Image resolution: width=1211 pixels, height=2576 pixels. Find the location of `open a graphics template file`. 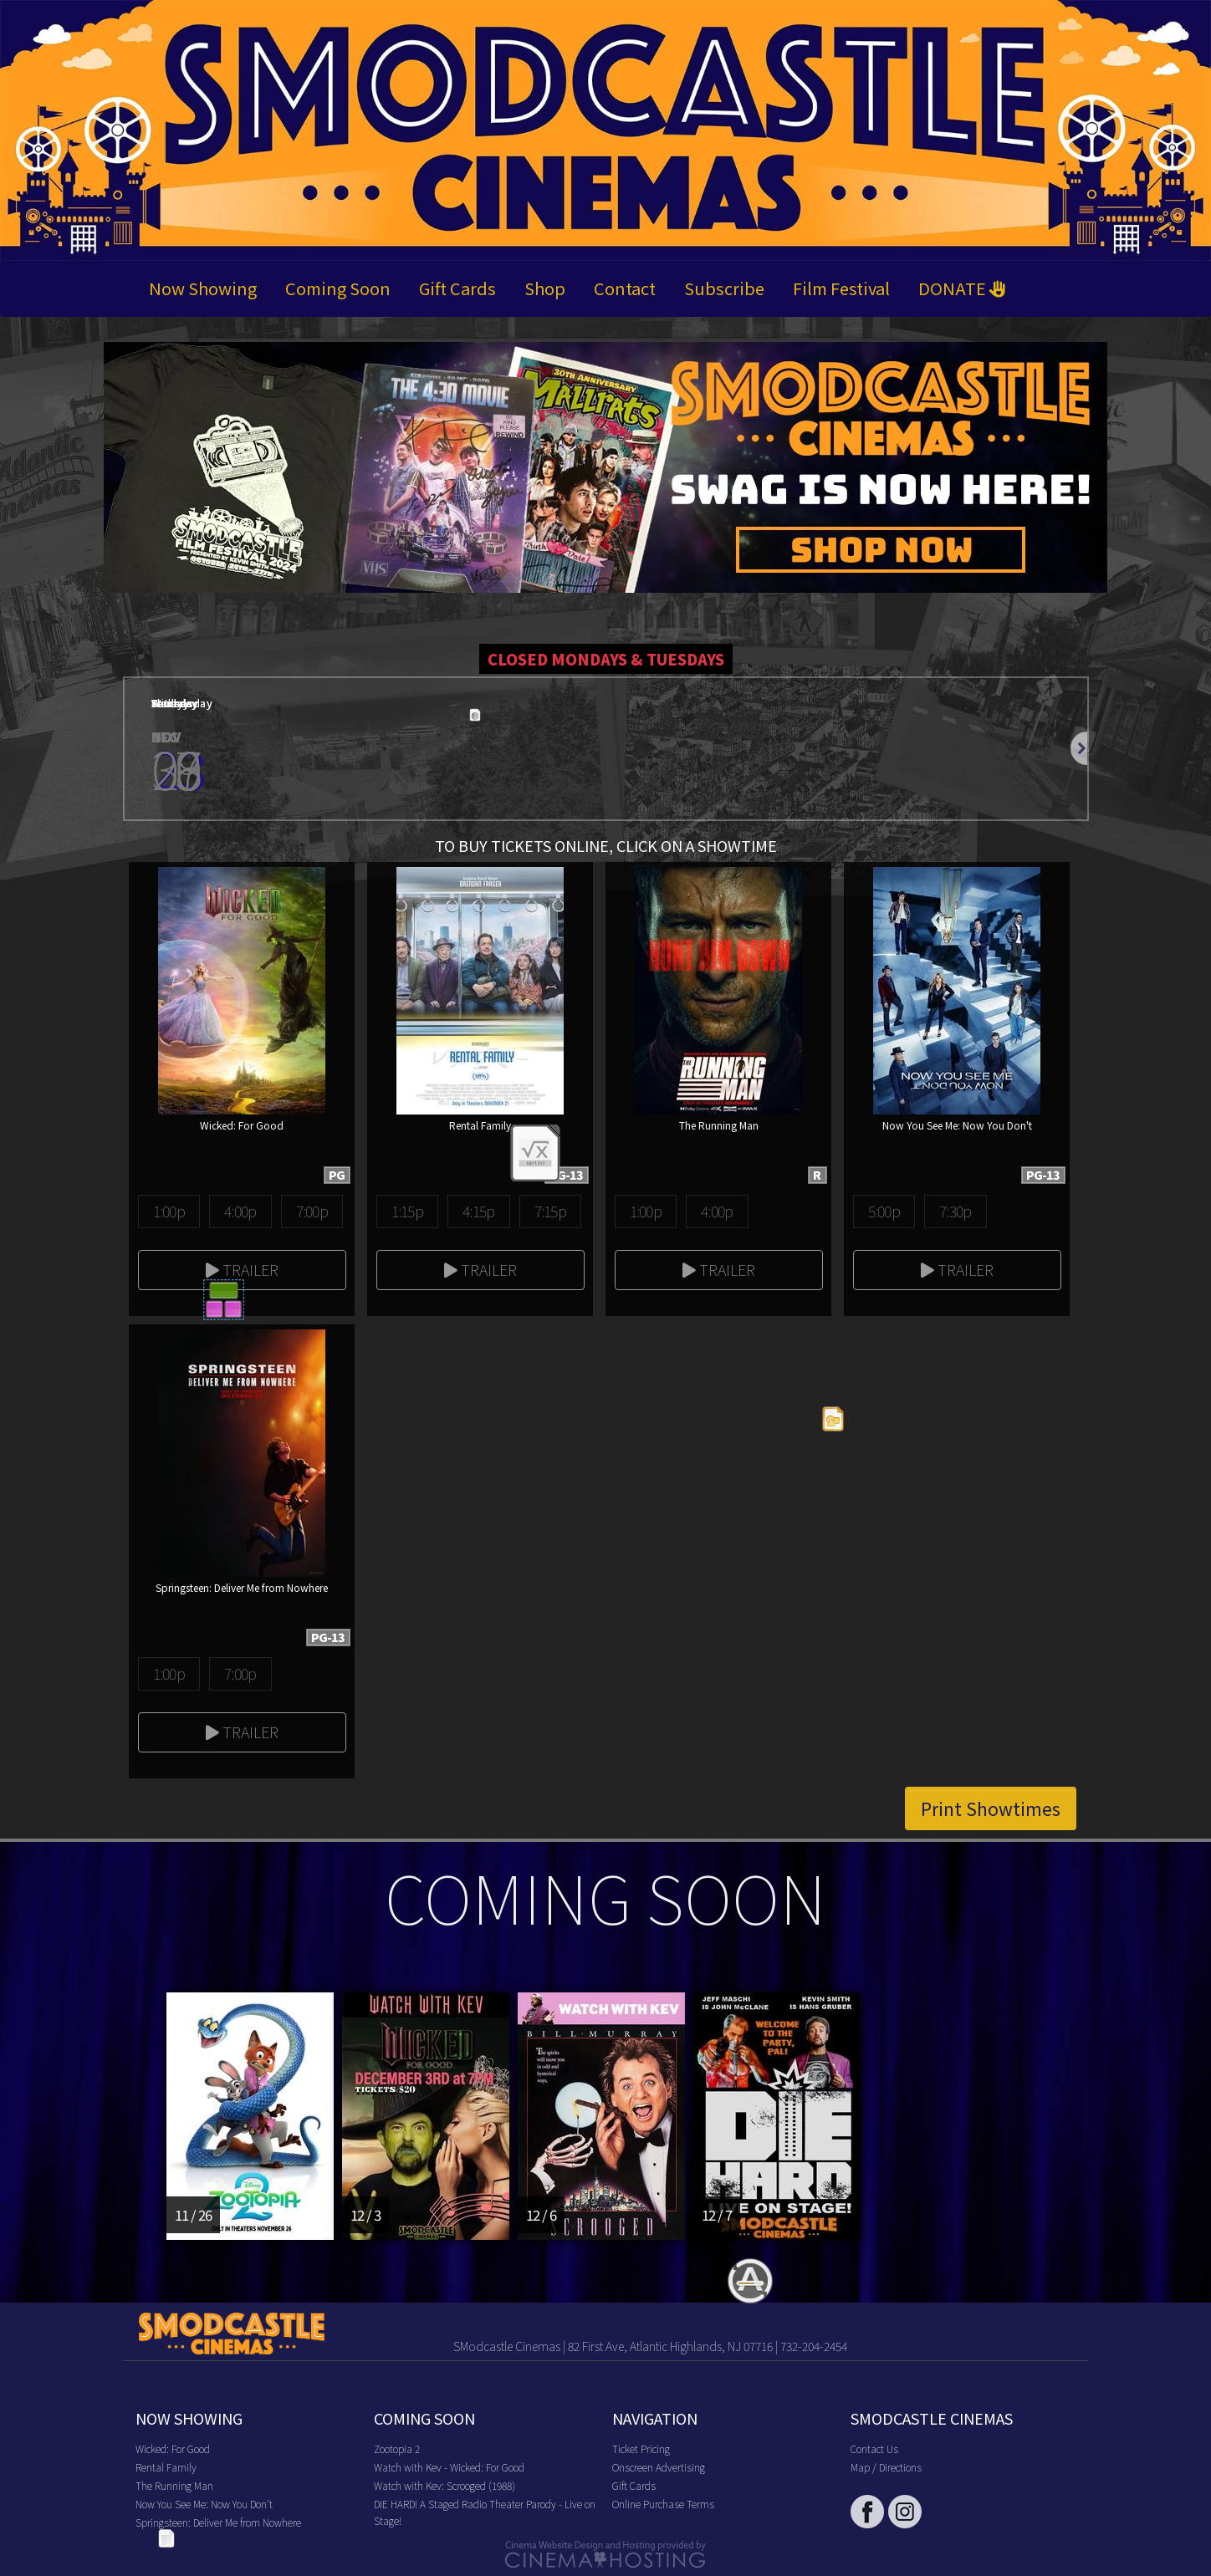

open a graphics template file is located at coordinates (833, 1419).